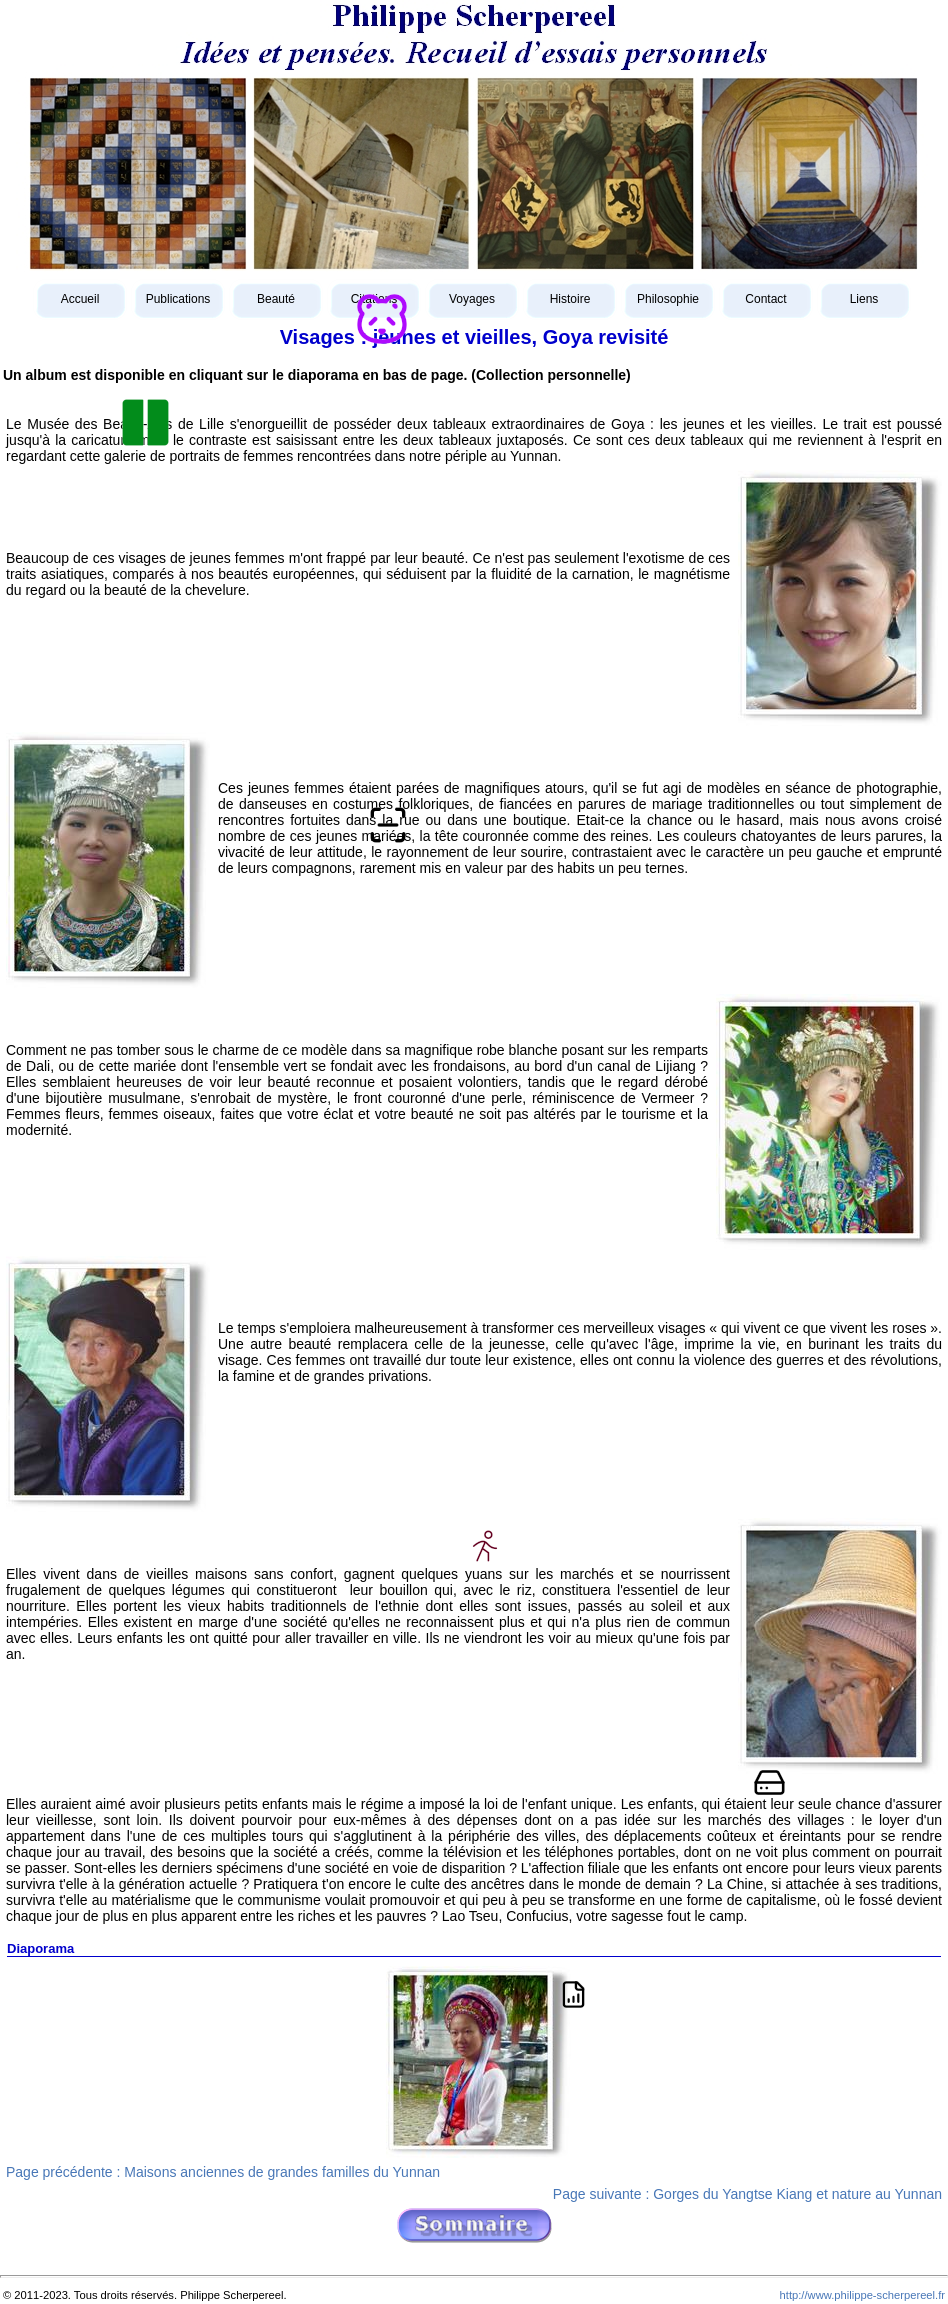 The width and height of the screenshot is (948, 2304). Describe the element at coordinates (145, 422) in the screenshot. I see `split view horizontally` at that location.